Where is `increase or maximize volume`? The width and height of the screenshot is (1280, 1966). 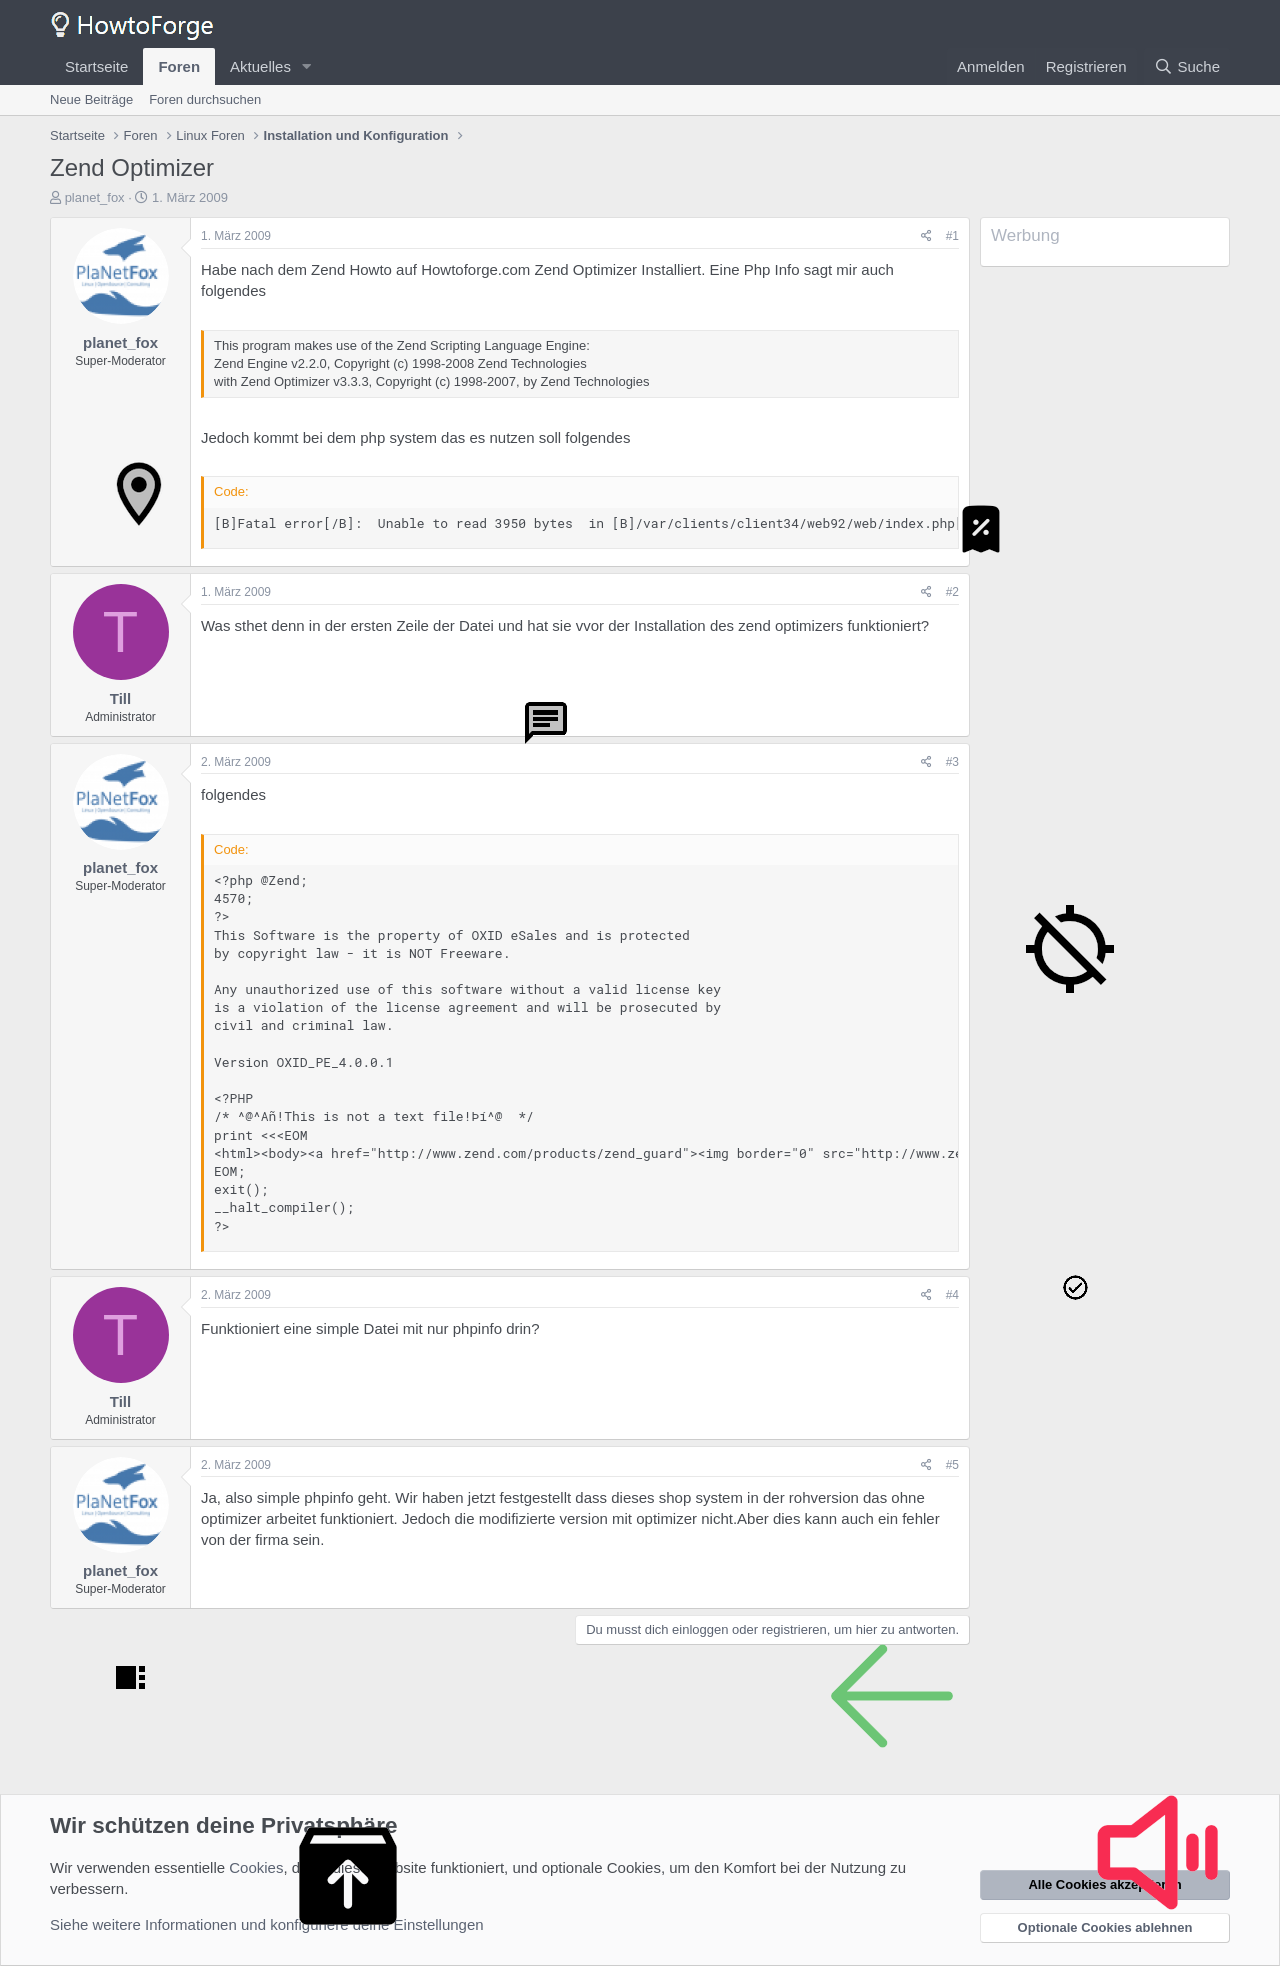 increase or maximize volume is located at coordinates (1154, 1852).